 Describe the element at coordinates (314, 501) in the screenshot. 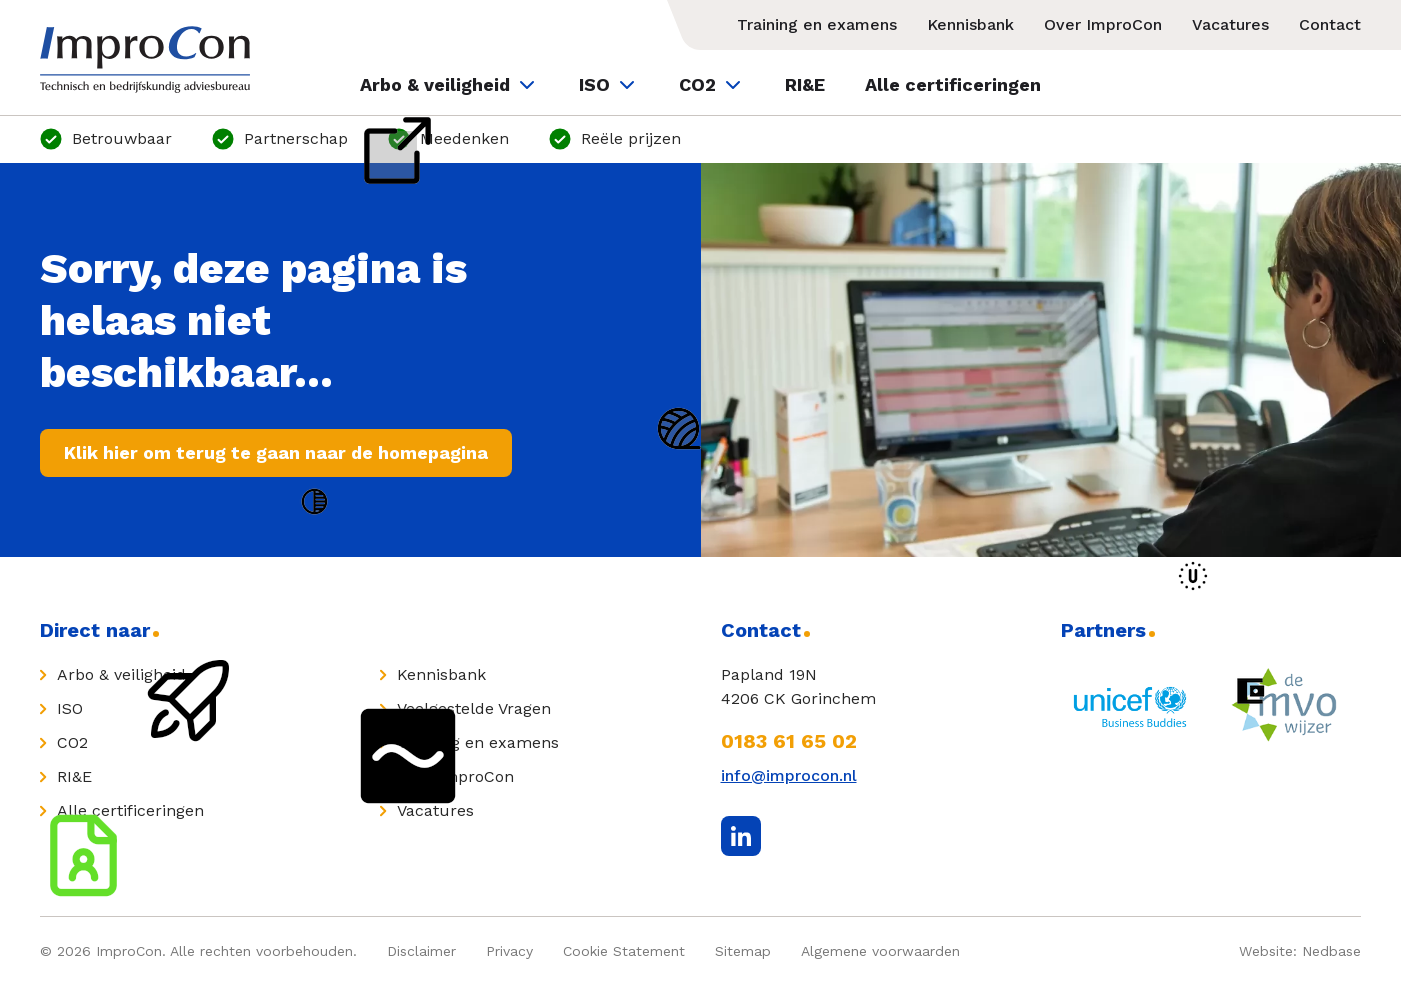

I see `adjust image contrast settings` at that location.